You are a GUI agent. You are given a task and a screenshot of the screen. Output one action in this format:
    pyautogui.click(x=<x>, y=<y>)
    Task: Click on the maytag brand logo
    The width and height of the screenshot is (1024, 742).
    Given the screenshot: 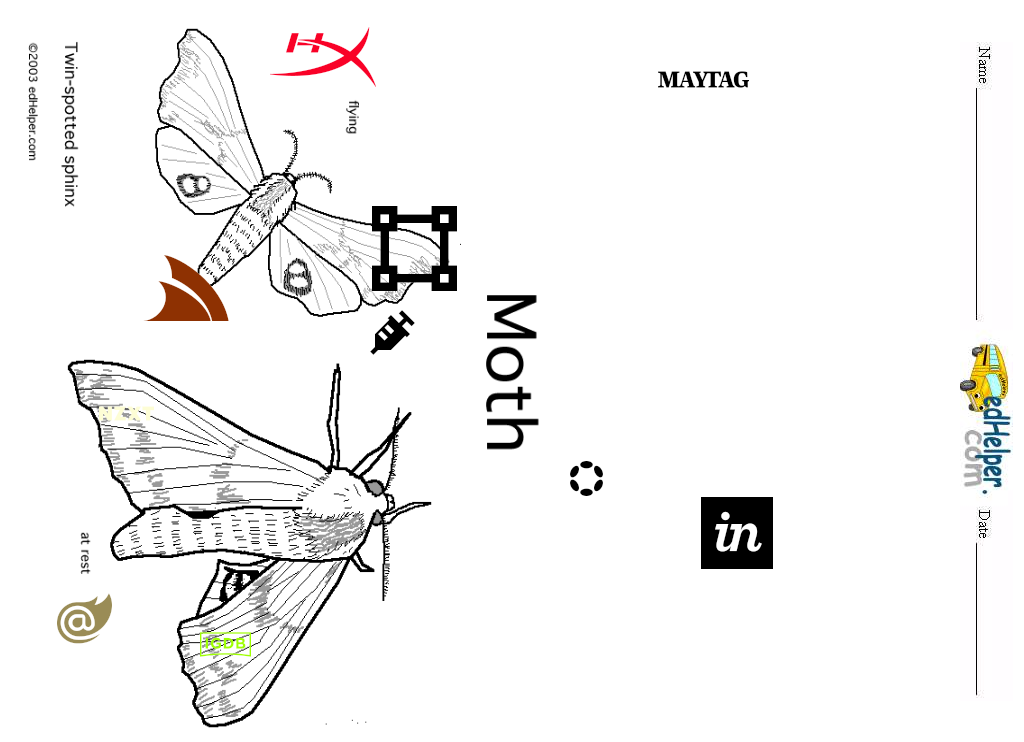 What is the action you would take?
    pyautogui.click(x=703, y=79)
    